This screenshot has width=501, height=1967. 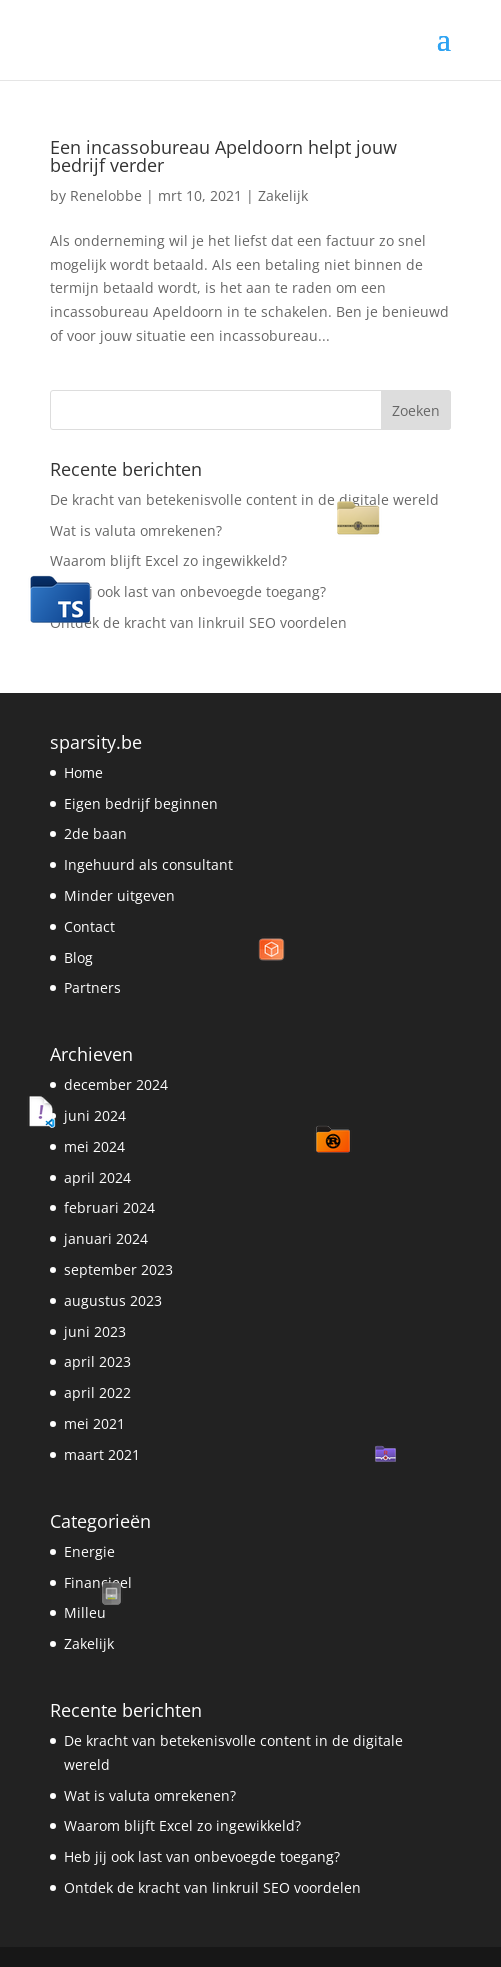 What do you see at coordinates (111, 1593) in the screenshot?
I see `nintendo ds rom file` at bounding box center [111, 1593].